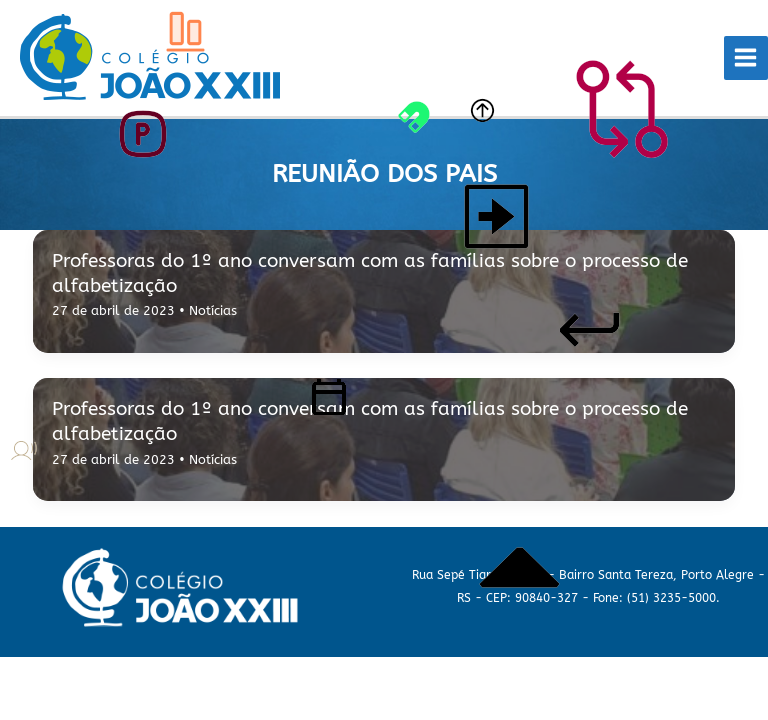 This screenshot has height=720, width=768. Describe the element at coordinates (496, 216) in the screenshot. I see `indicates a file has been renamed in version control` at that location.